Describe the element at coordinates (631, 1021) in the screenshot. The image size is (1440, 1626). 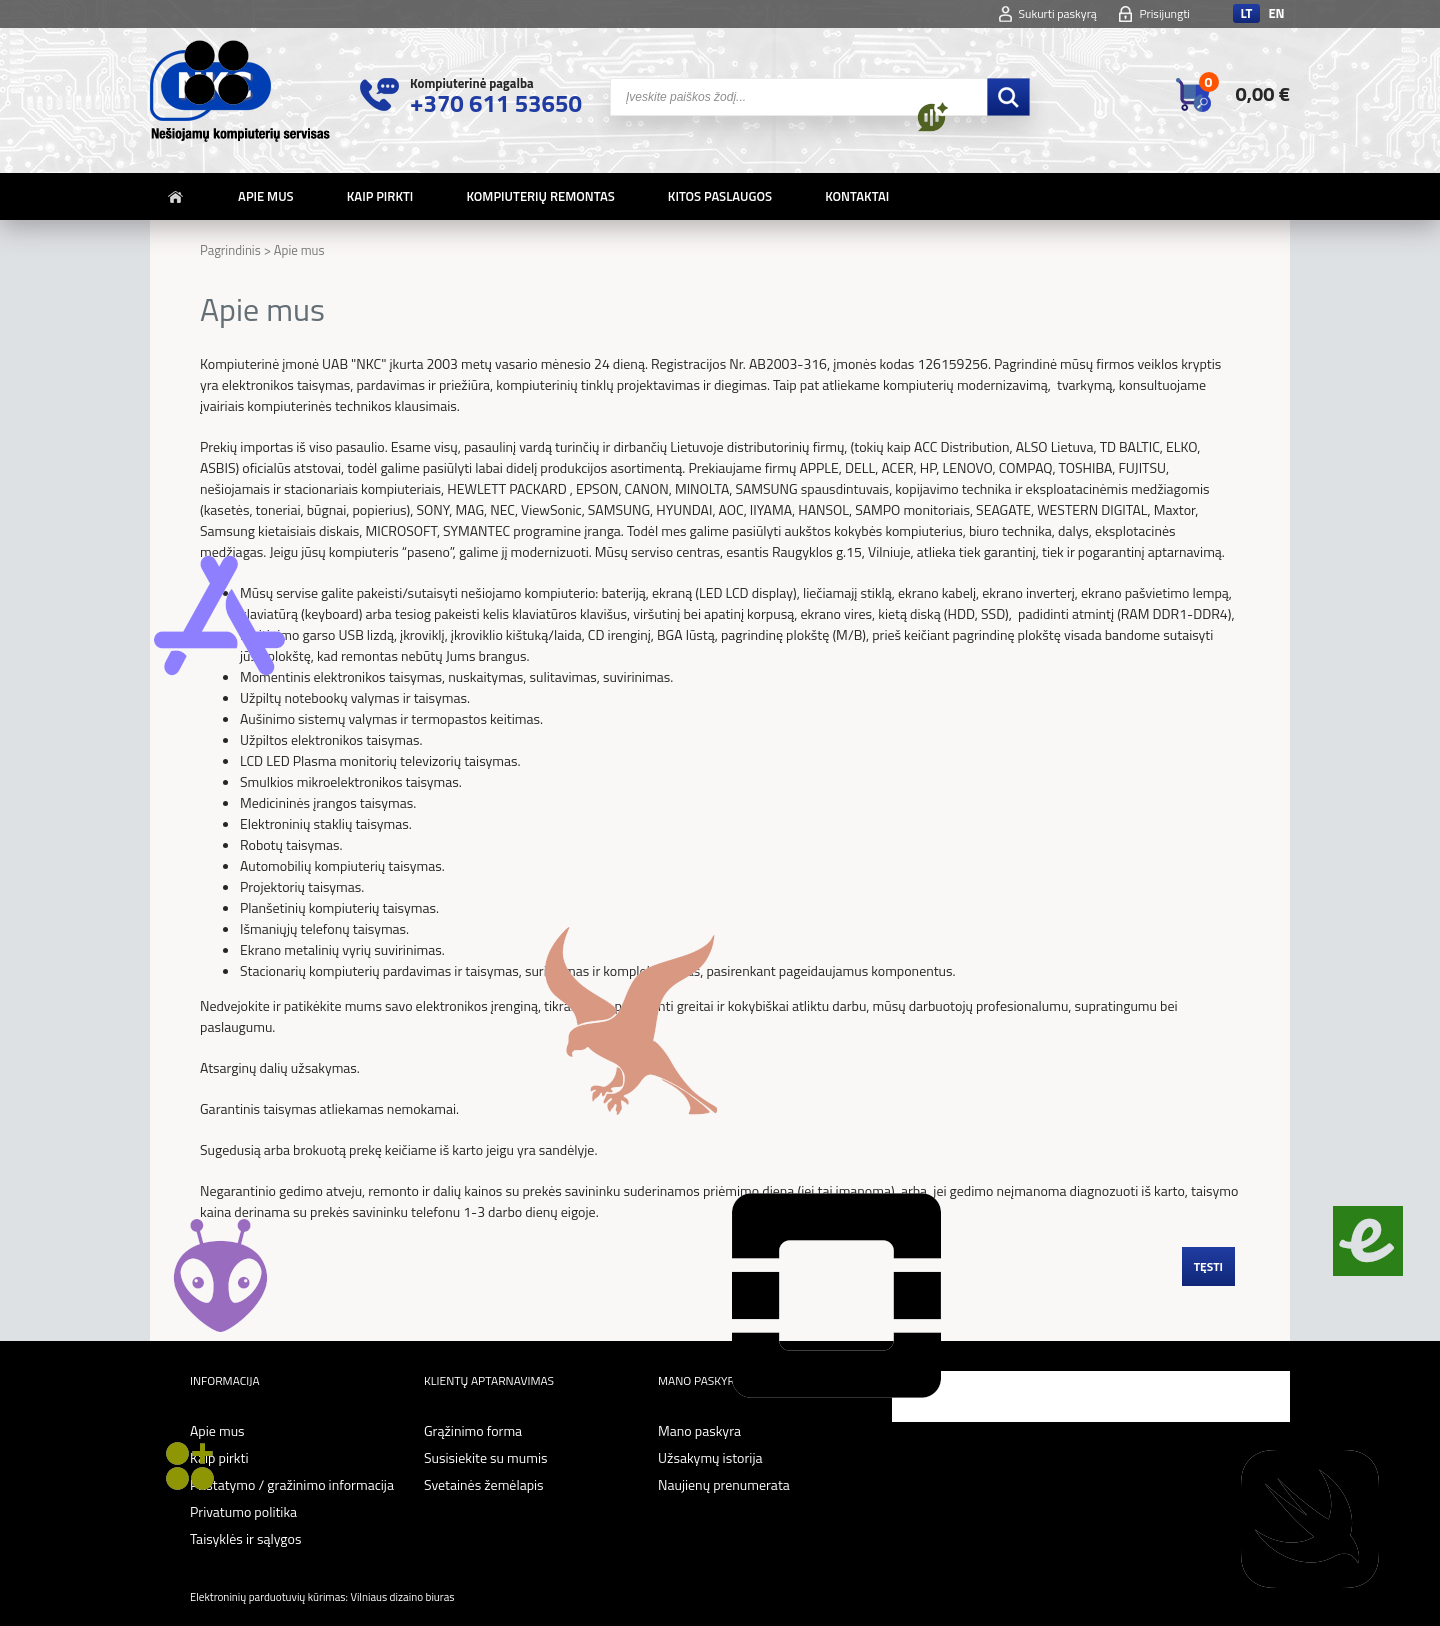
I see `falcon framework logo` at that location.